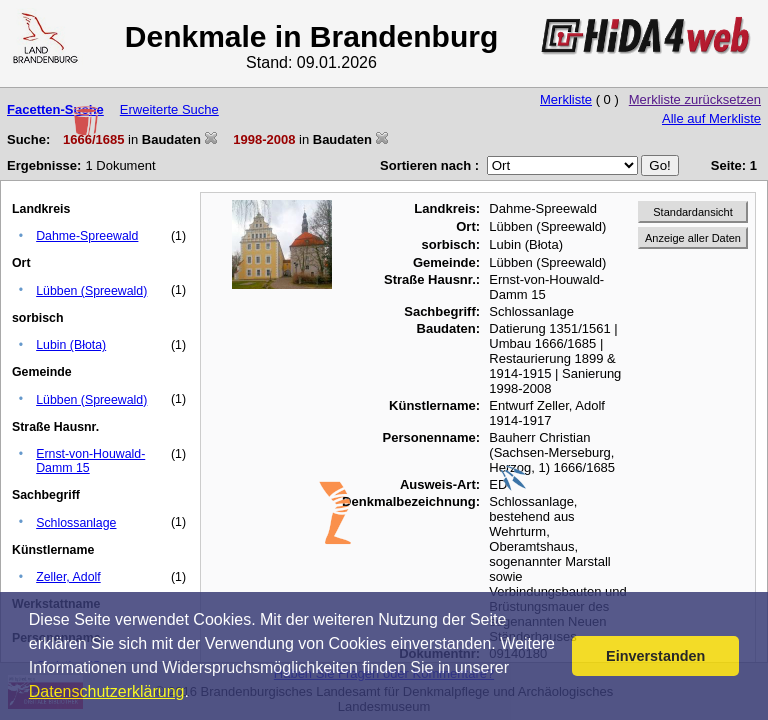 The image size is (768, 720). Describe the element at coordinates (513, 478) in the screenshot. I see `access kitchen tools or cutlery options` at that location.